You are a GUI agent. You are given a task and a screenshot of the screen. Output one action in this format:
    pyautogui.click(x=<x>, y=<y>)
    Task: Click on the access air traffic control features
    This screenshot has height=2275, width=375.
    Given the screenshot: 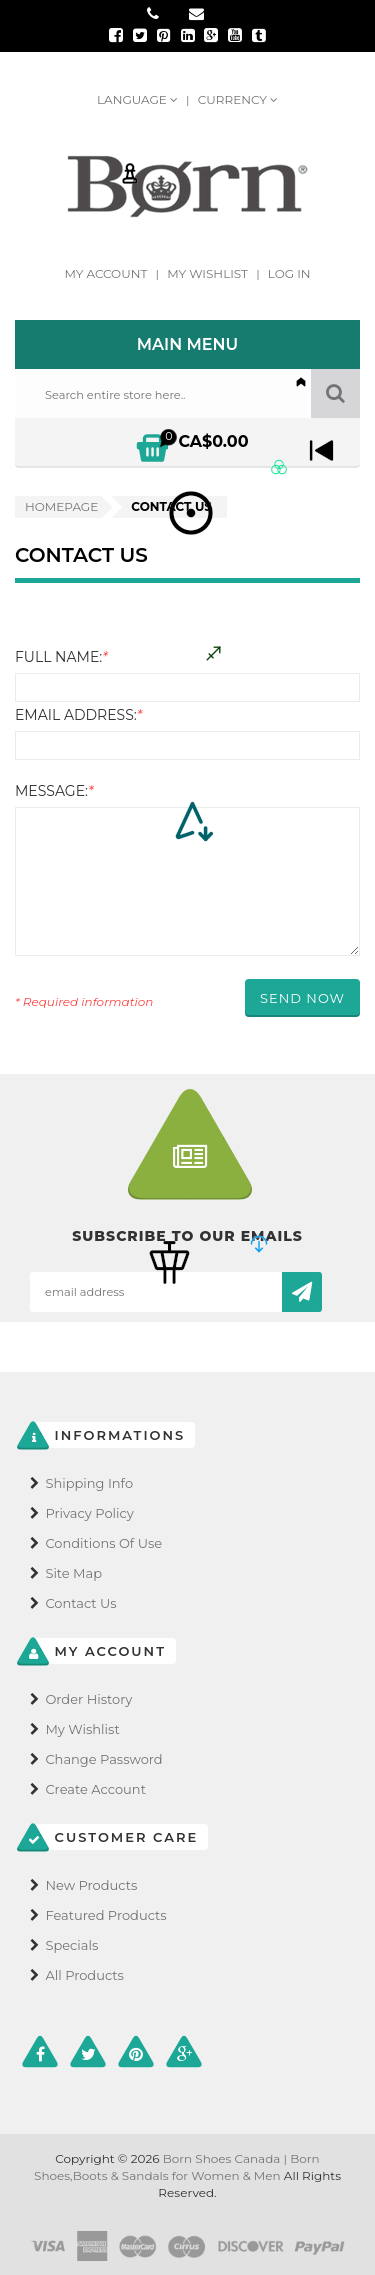 What is the action you would take?
    pyautogui.click(x=169, y=1262)
    